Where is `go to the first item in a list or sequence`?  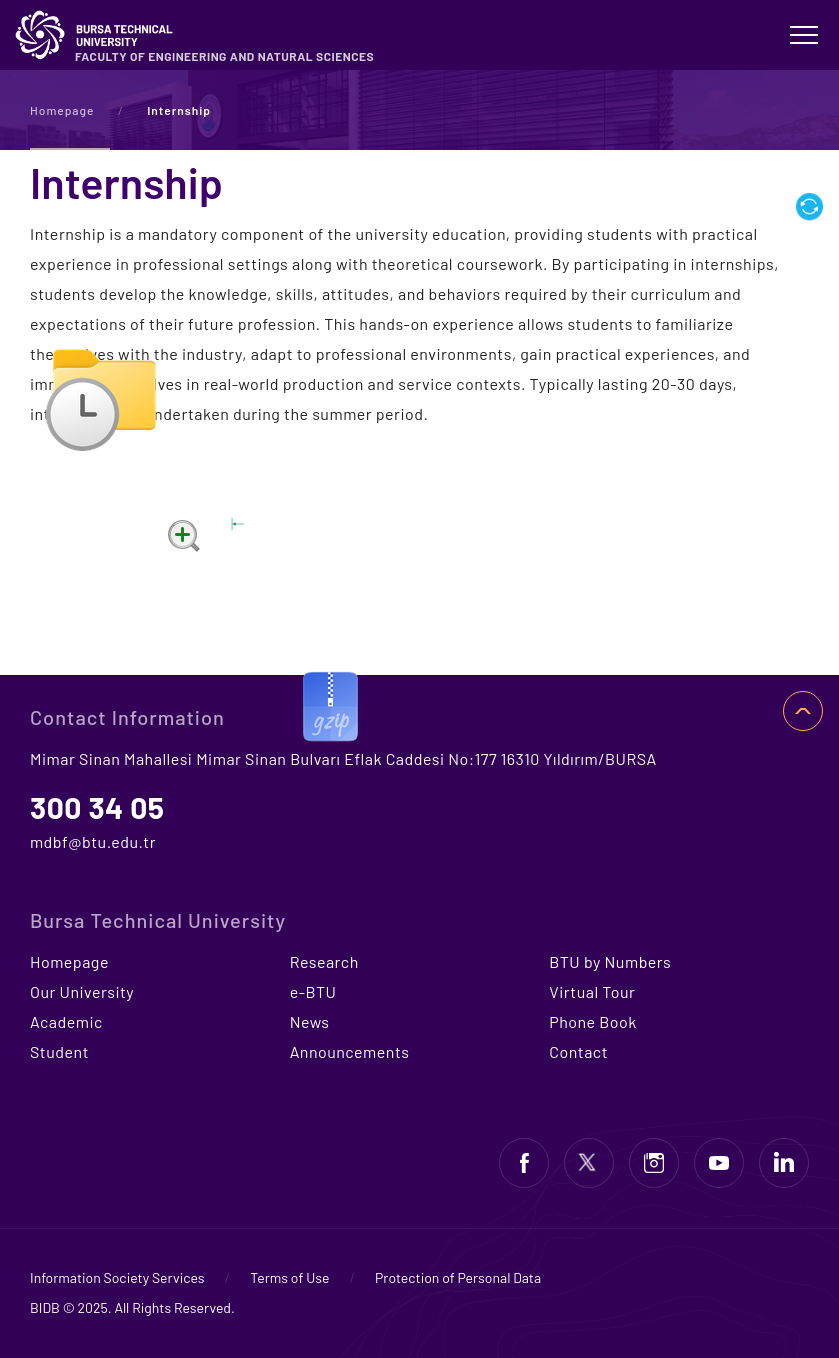
go to the first item in a list or sequence is located at coordinates (238, 524).